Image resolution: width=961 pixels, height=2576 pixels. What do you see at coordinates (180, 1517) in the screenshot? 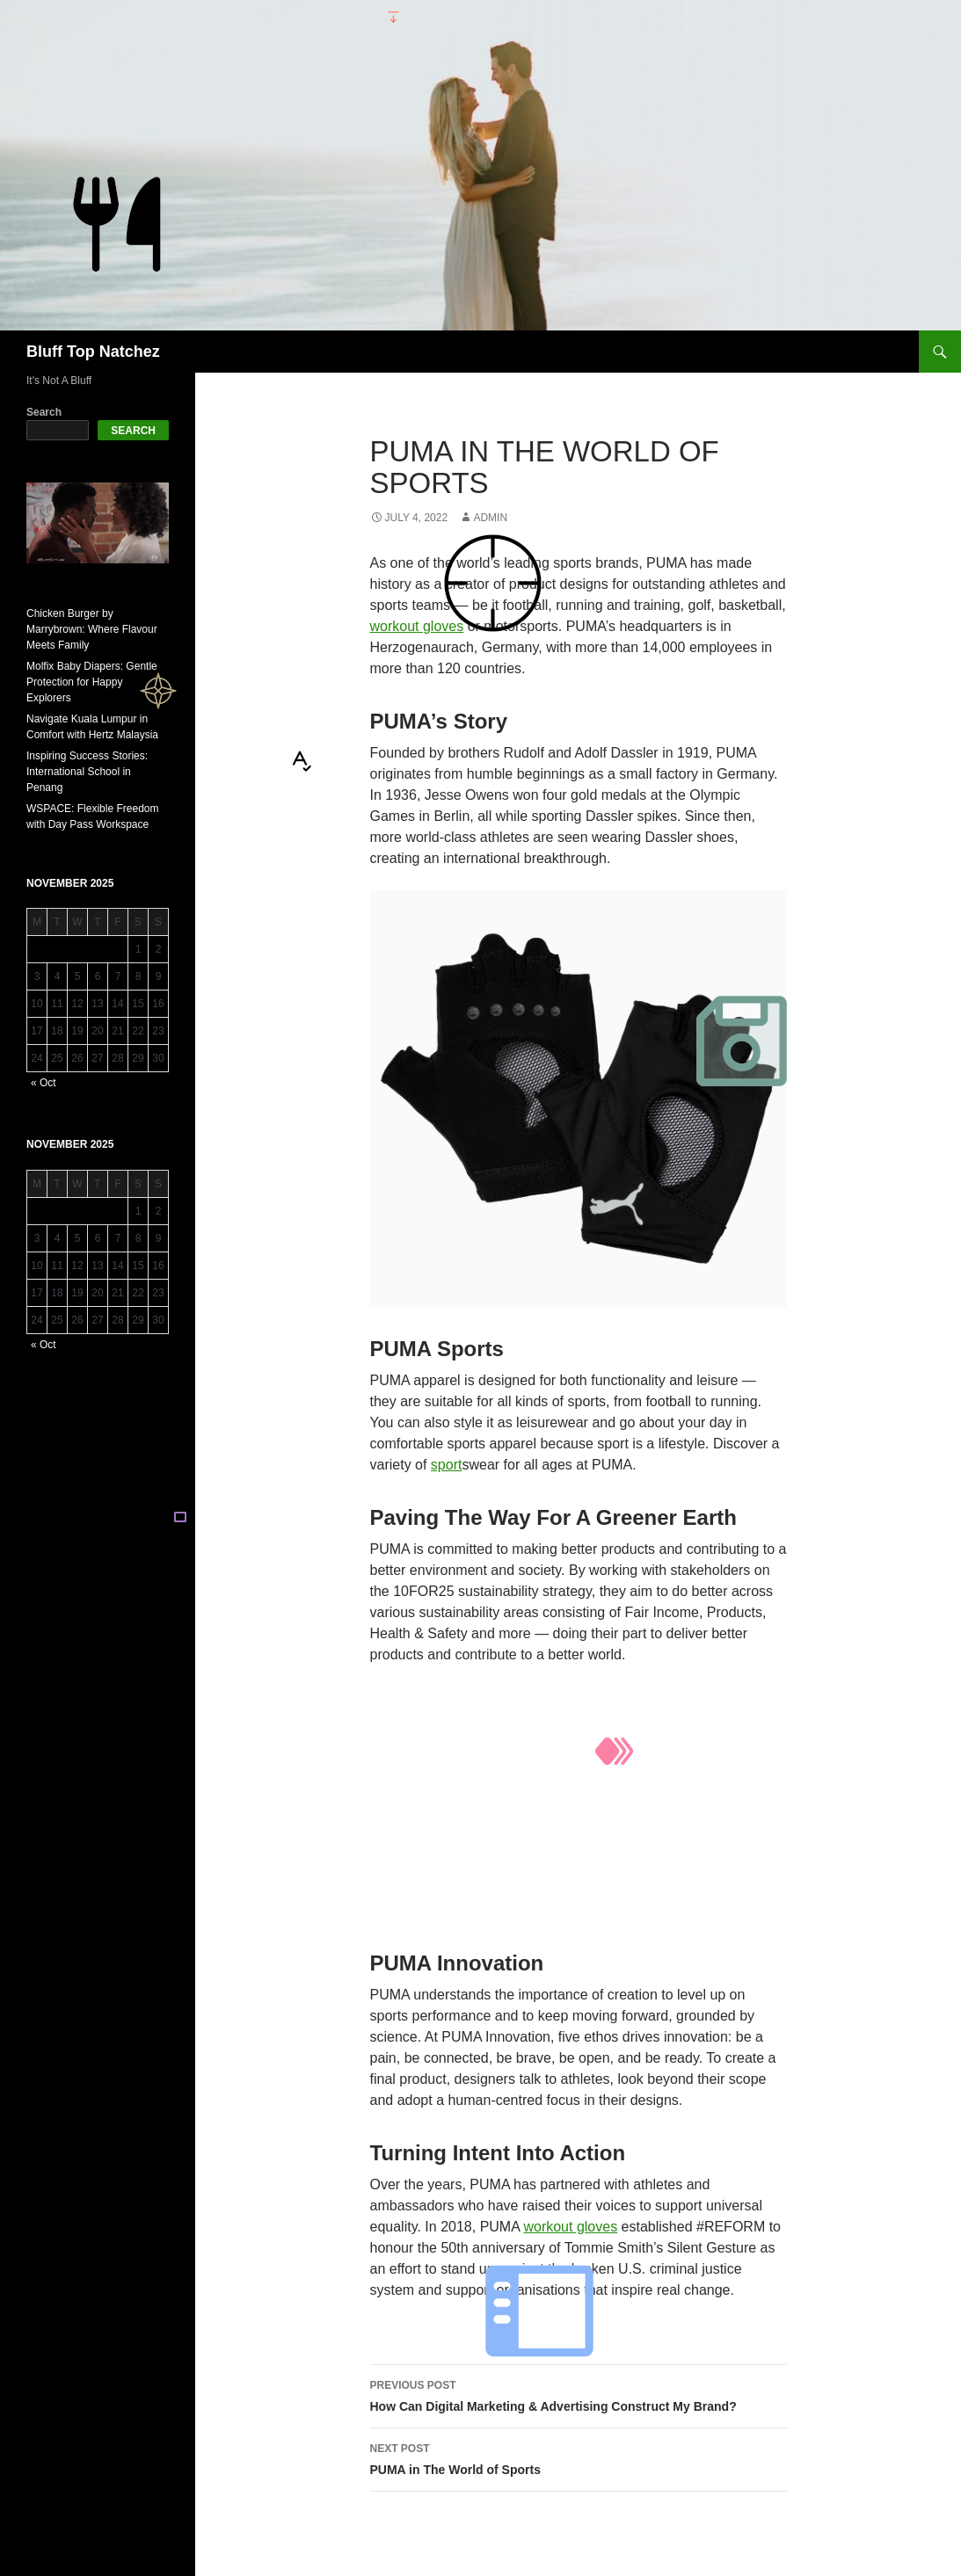
I see `represents a container or frame element` at bounding box center [180, 1517].